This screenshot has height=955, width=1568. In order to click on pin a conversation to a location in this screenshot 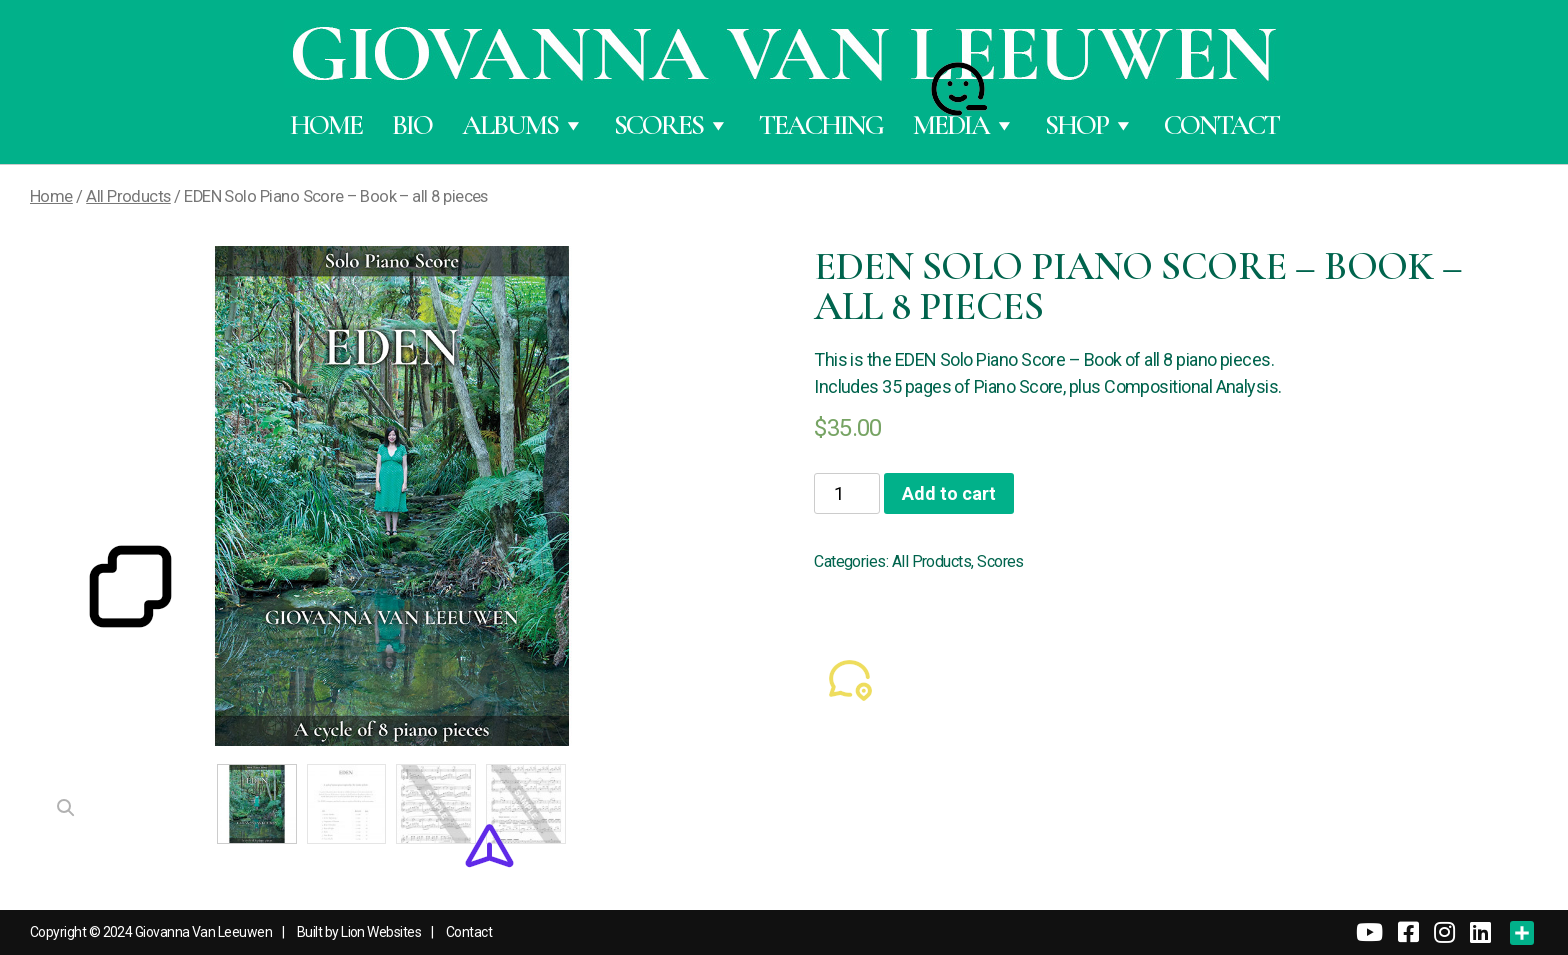, I will do `click(849, 678)`.